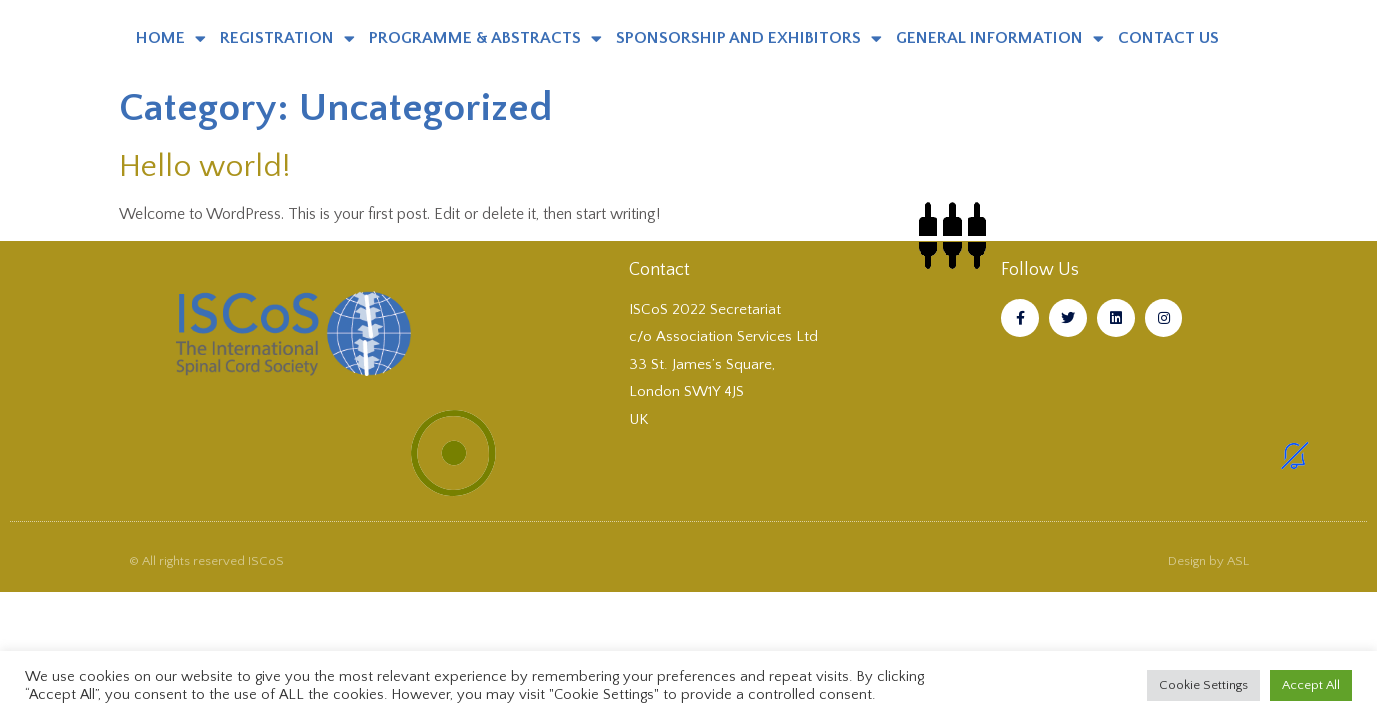  What do you see at coordinates (454, 453) in the screenshot?
I see `start recording audio or video` at bounding box center [454, 453].